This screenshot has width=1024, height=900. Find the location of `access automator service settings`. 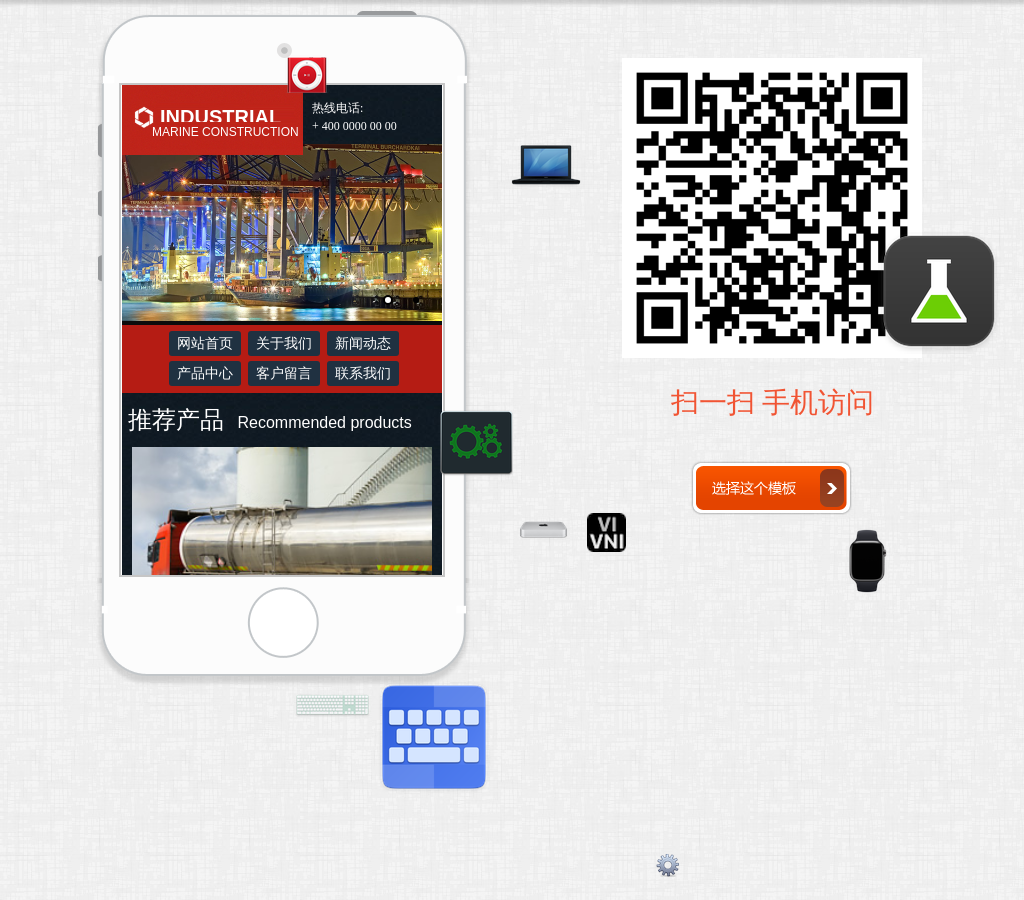

access automator service settings is located at coordinates (667, 865).